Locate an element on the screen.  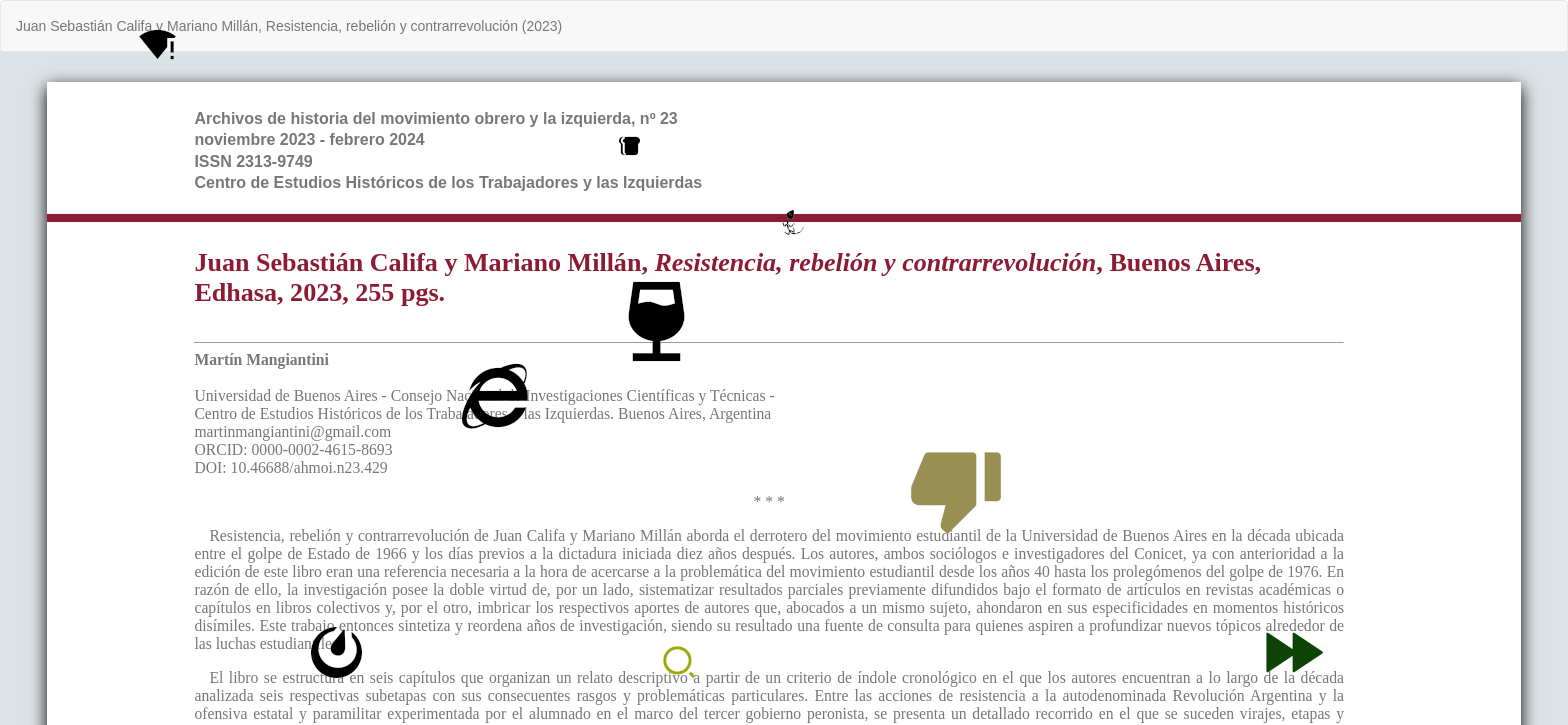
fast forward media playback is located at coordinates (1292, 652).